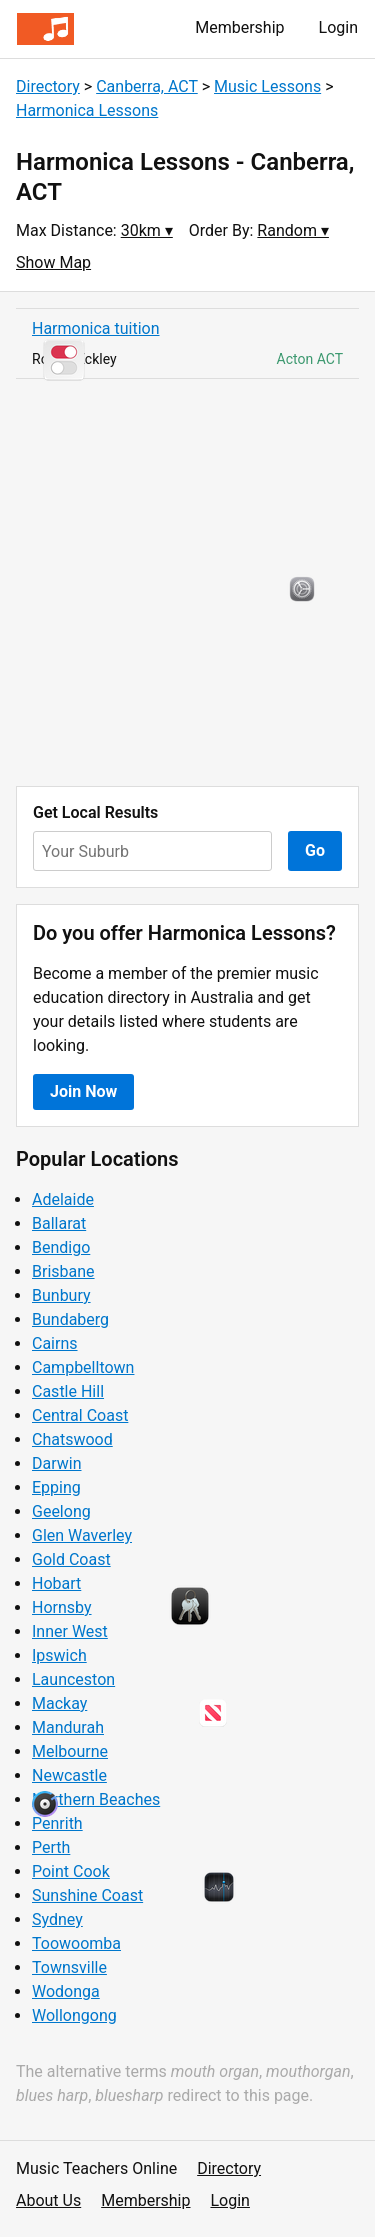 This screenshot has height=2237, width=375. Describe the element at coordinates (45, 1804) in the screenshot. I see `open groove music app` at that location.